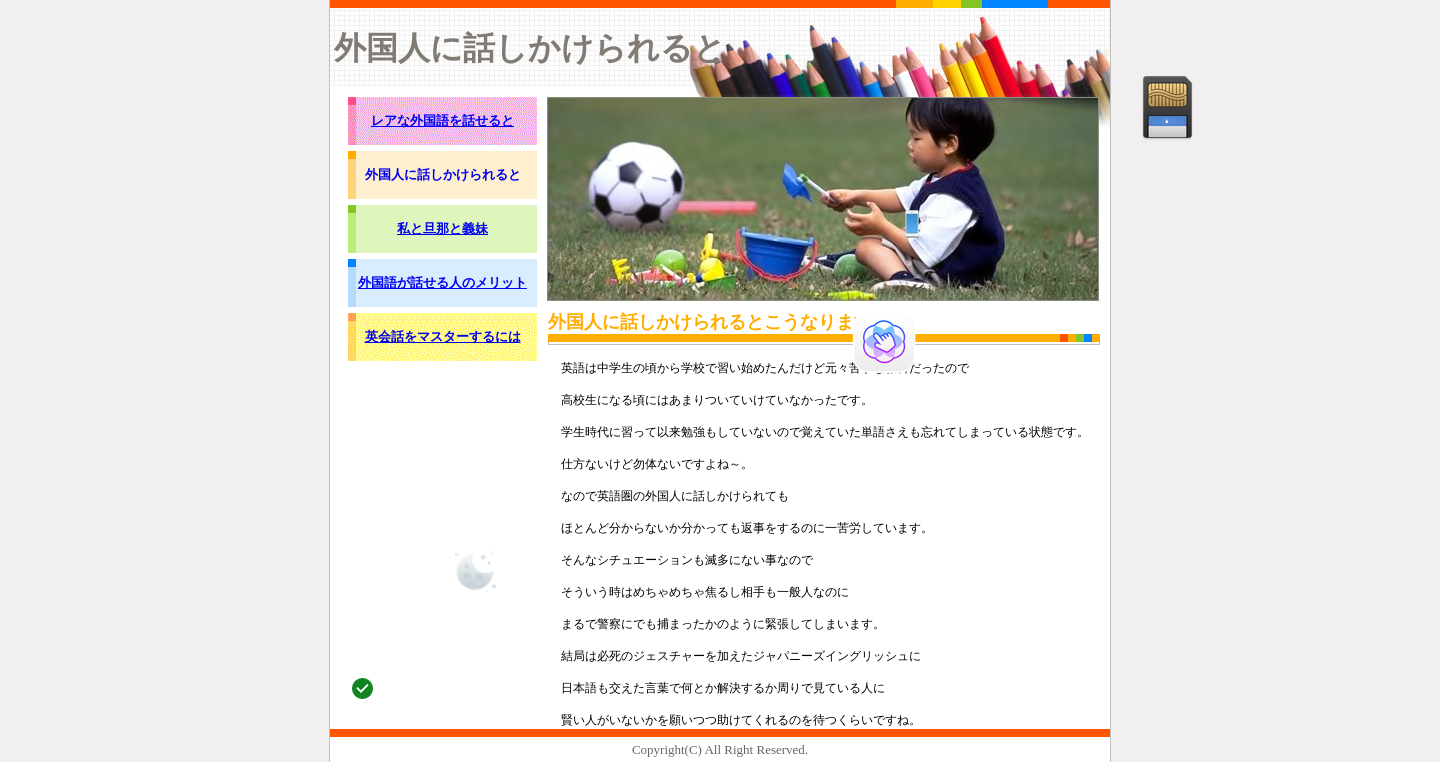  What do you see at coordinates (912, 224) in the screenshot?
I see `iPod Touch device connected` at bounding box center [912, 224].